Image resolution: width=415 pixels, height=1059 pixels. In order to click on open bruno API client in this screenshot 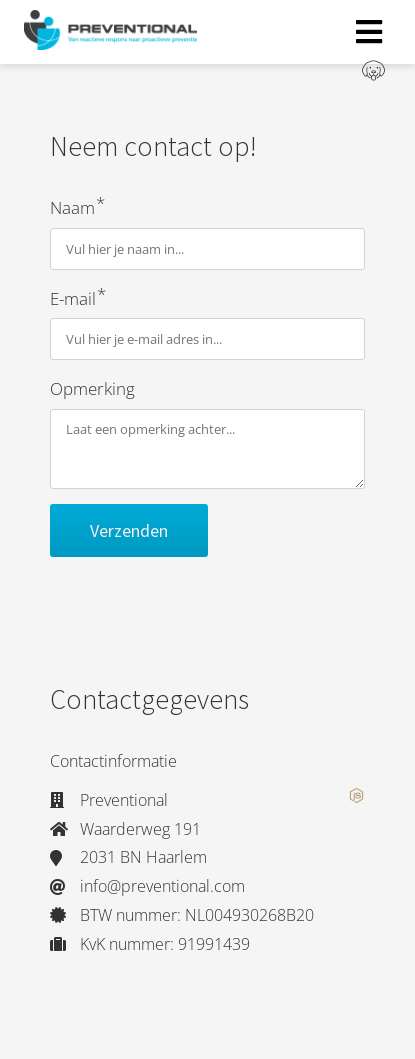, I will do `click(373, 70)`.